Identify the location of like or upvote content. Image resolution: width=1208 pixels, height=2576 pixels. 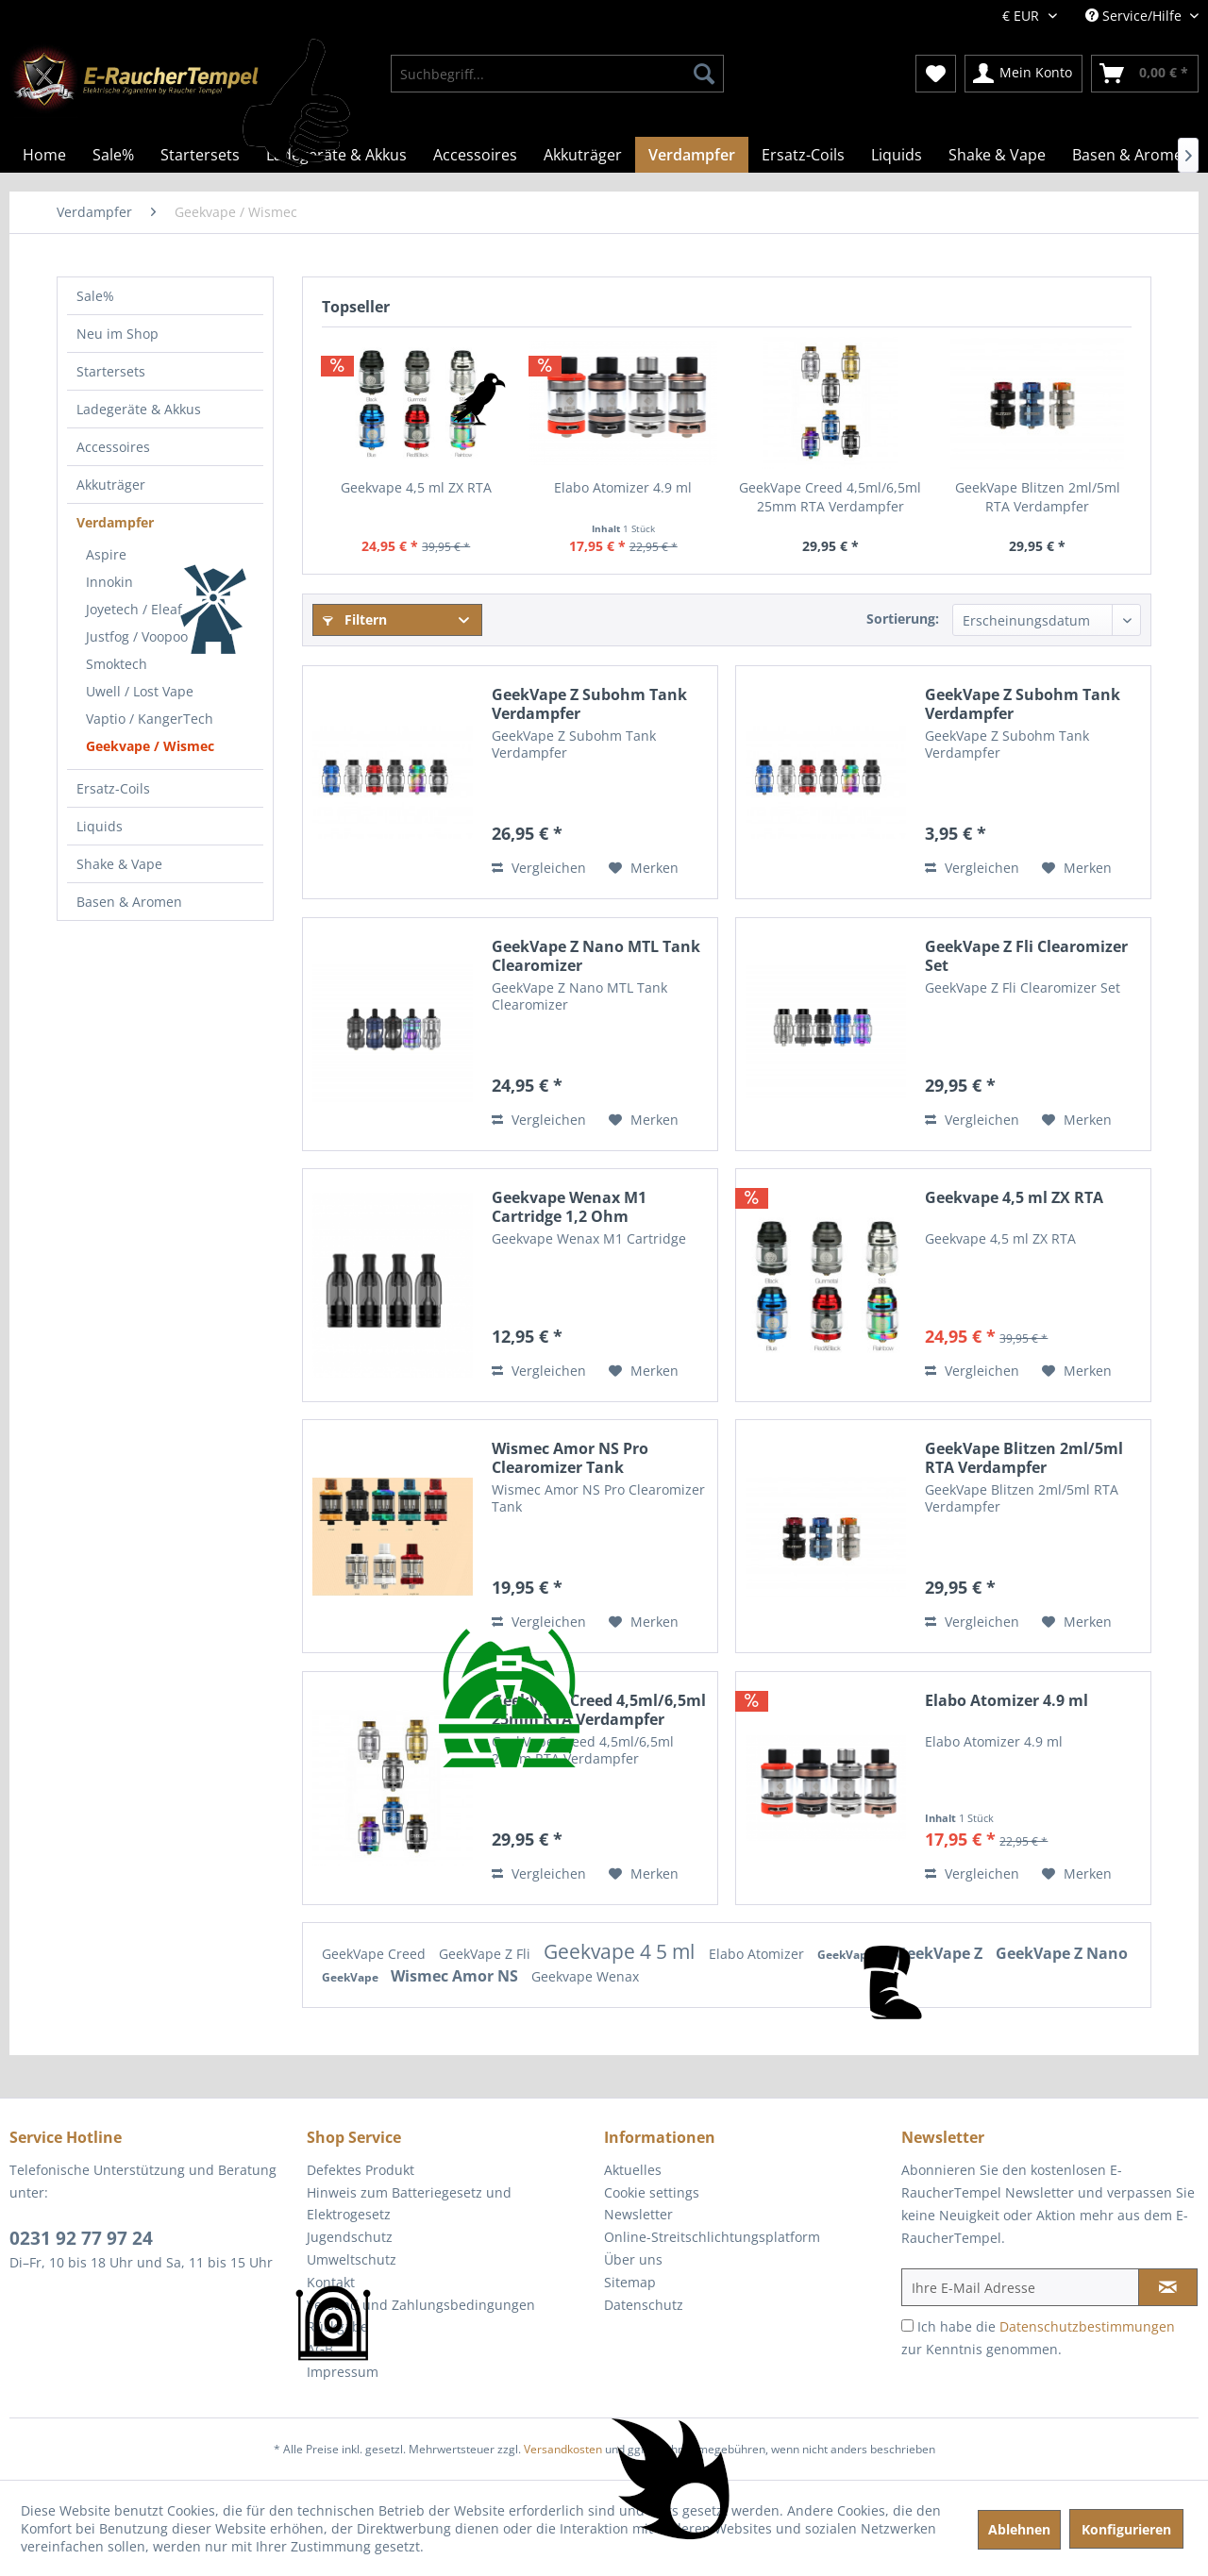
(299, 103).